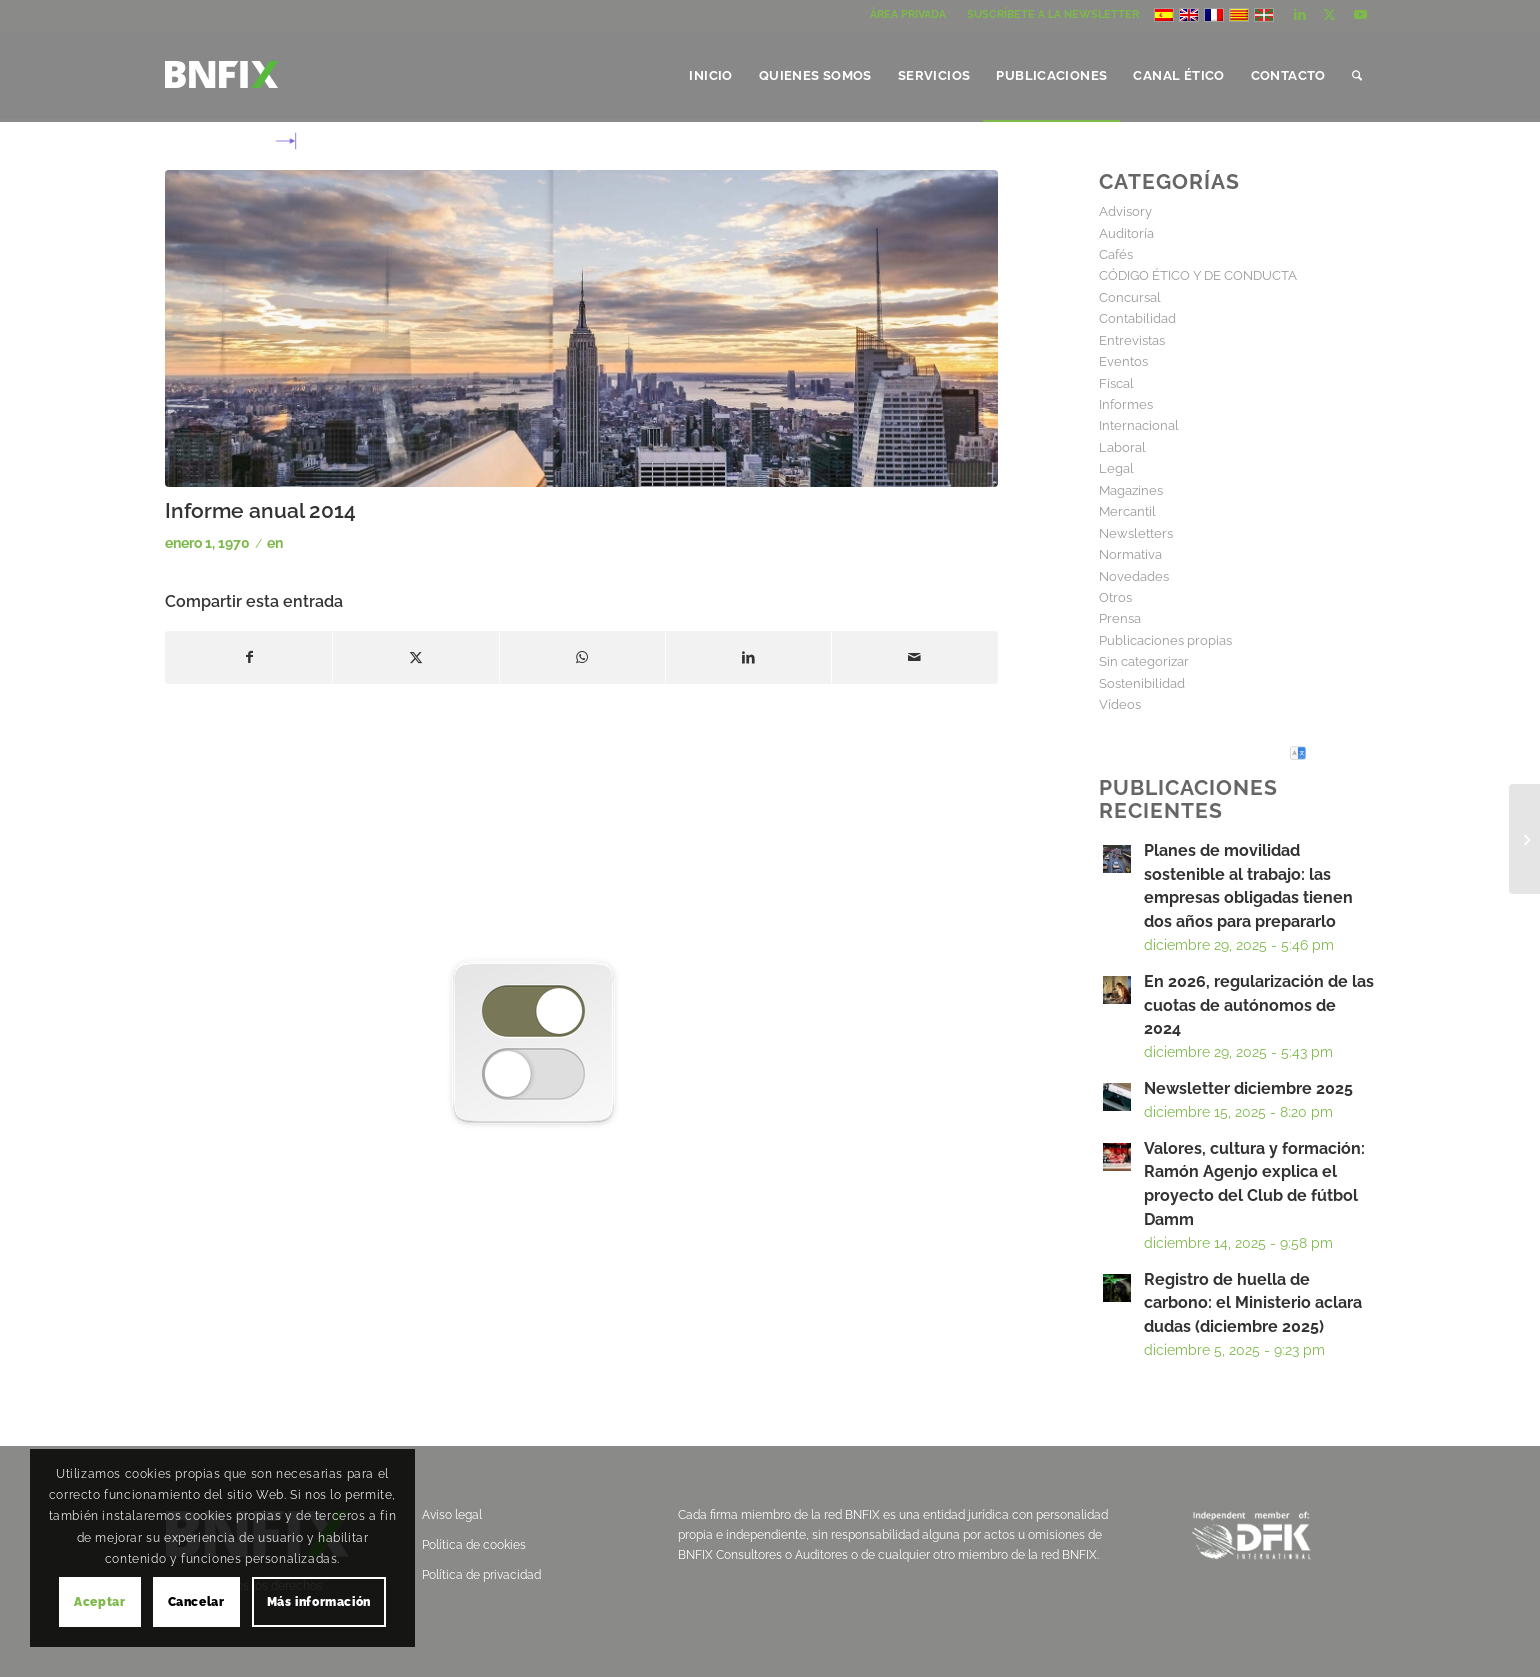 This screenshot has width=1540, height=1677. Describe the element at coordinates (1298, 753) in the screenshot. I see `access language and region settings` at that location.